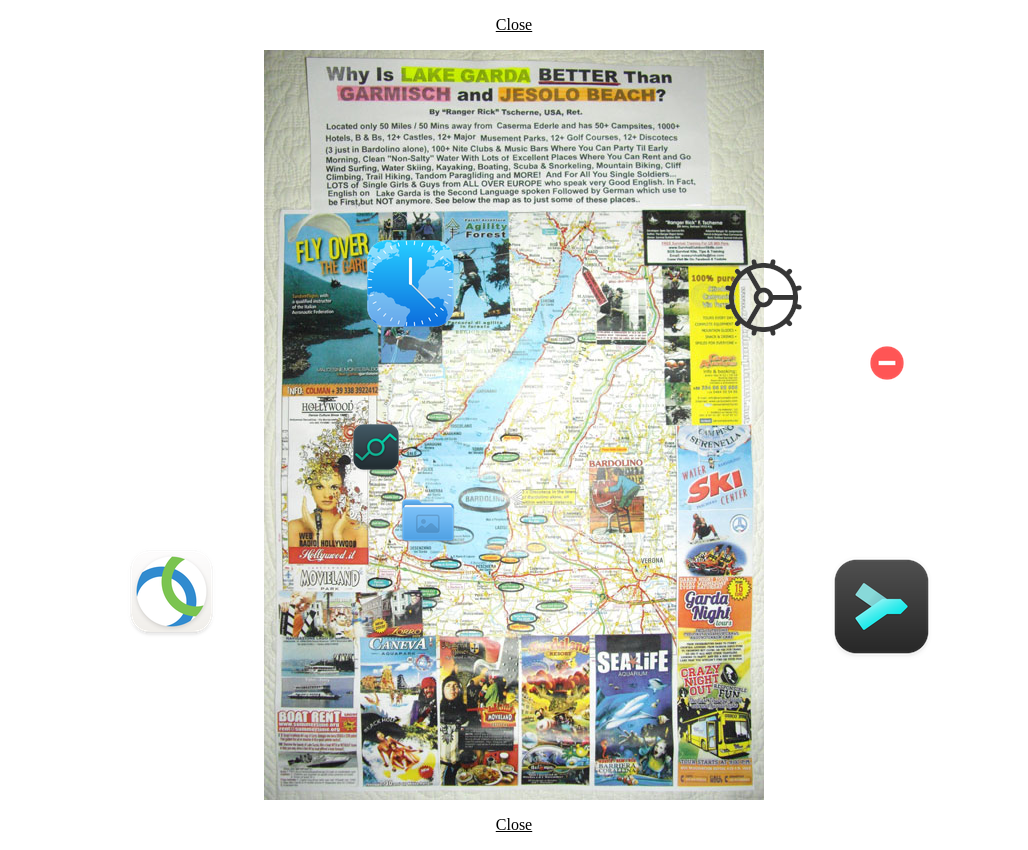 This screenshot has height=850, width=1028. Describe the element at coordinates (410, 283) in the screenshot. I see `open network time protocol settings` at that location.